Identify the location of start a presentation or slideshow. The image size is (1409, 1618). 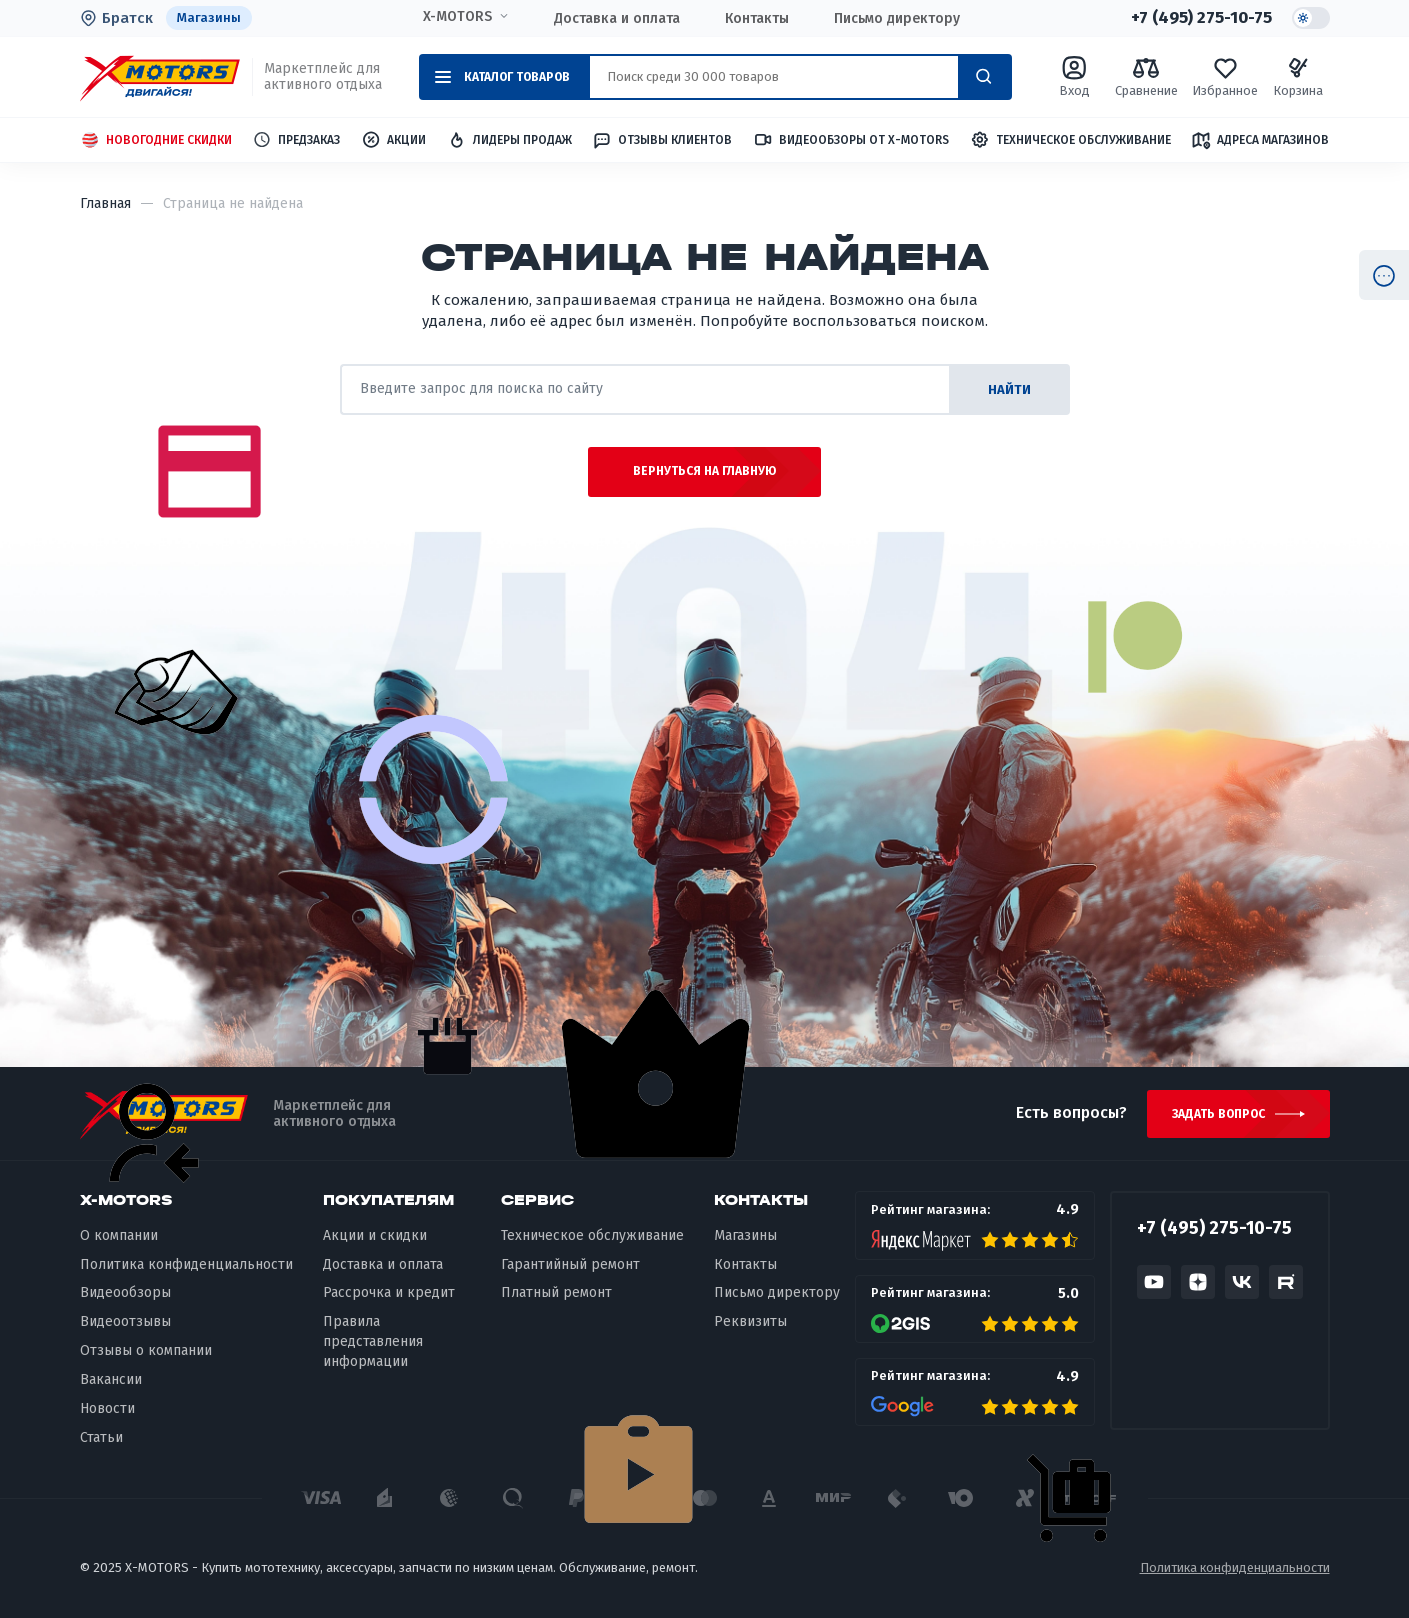
(638, 1474).